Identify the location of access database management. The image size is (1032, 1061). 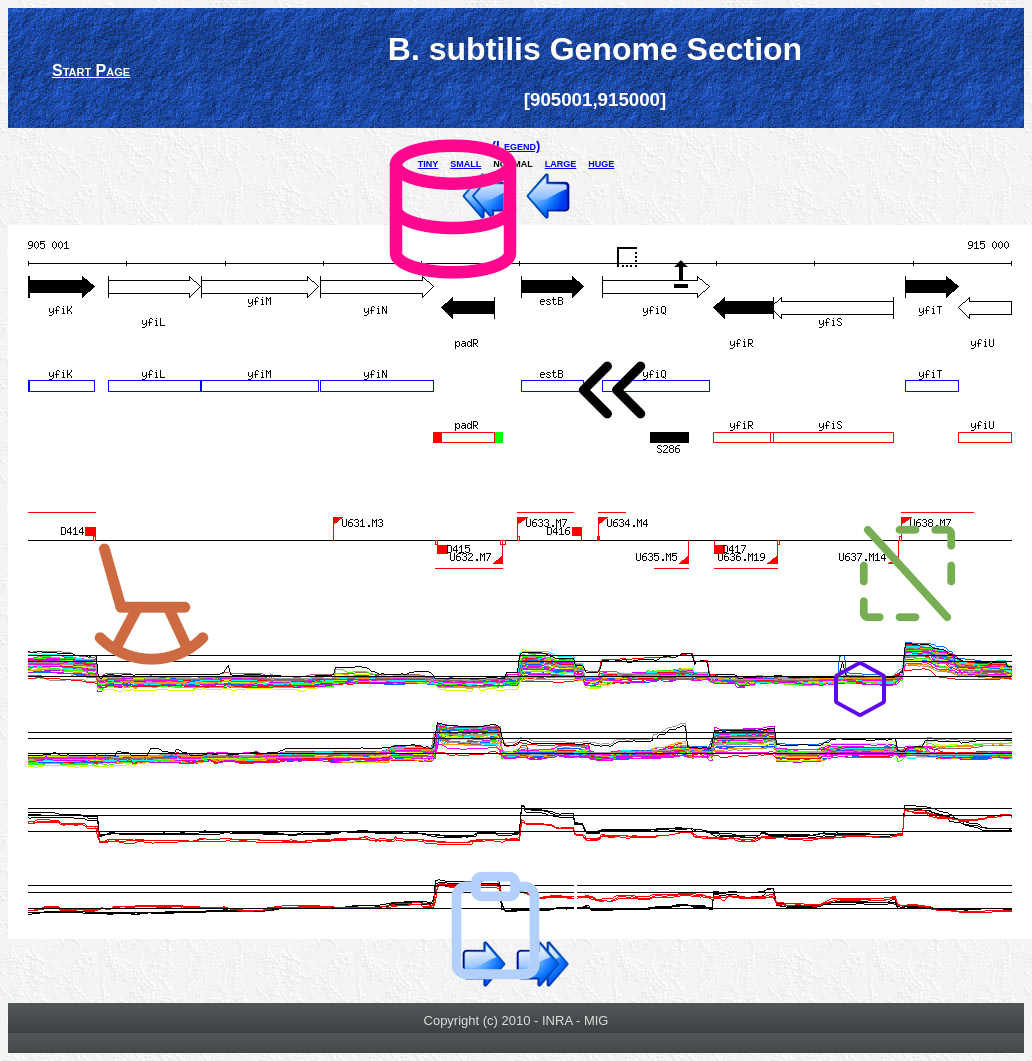
(453, 209).